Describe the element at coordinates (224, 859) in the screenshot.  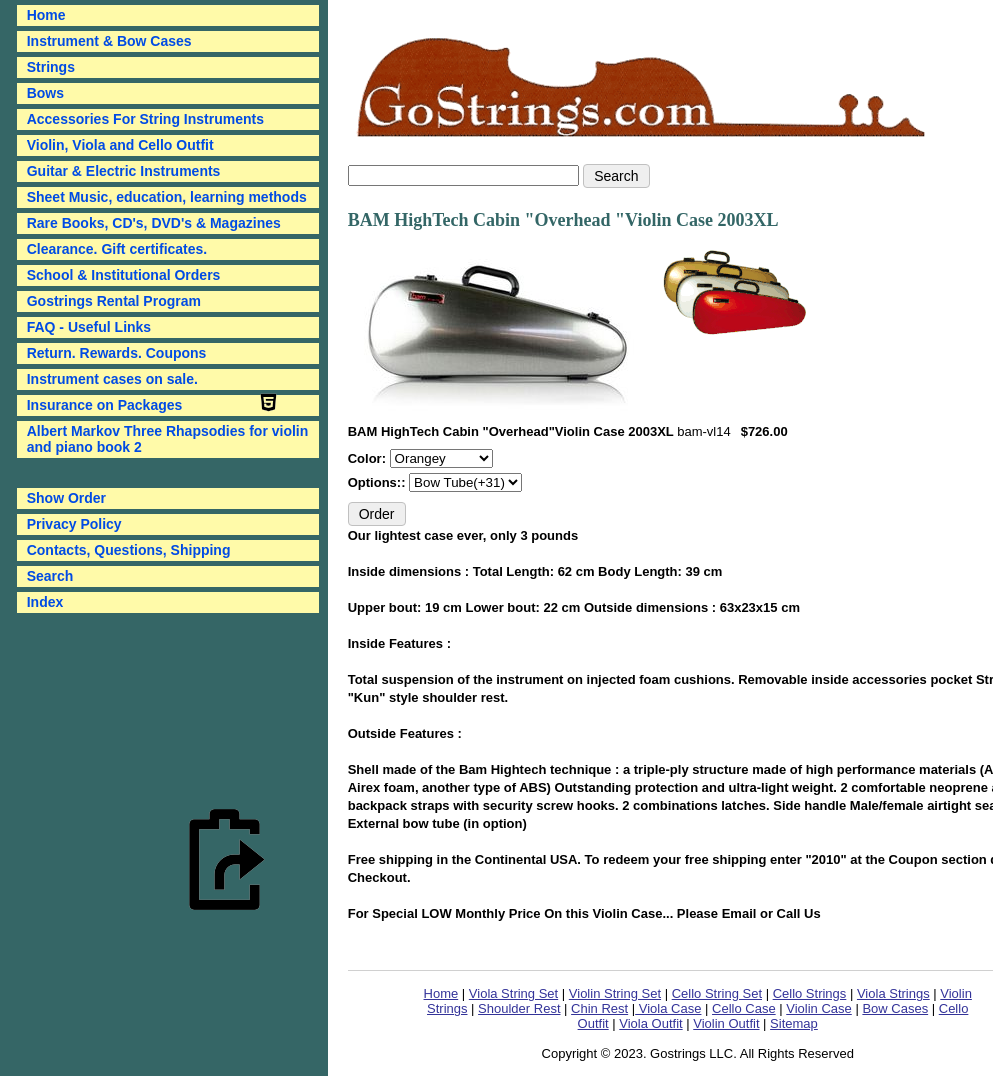
I see `share battery power with another device` at that location.